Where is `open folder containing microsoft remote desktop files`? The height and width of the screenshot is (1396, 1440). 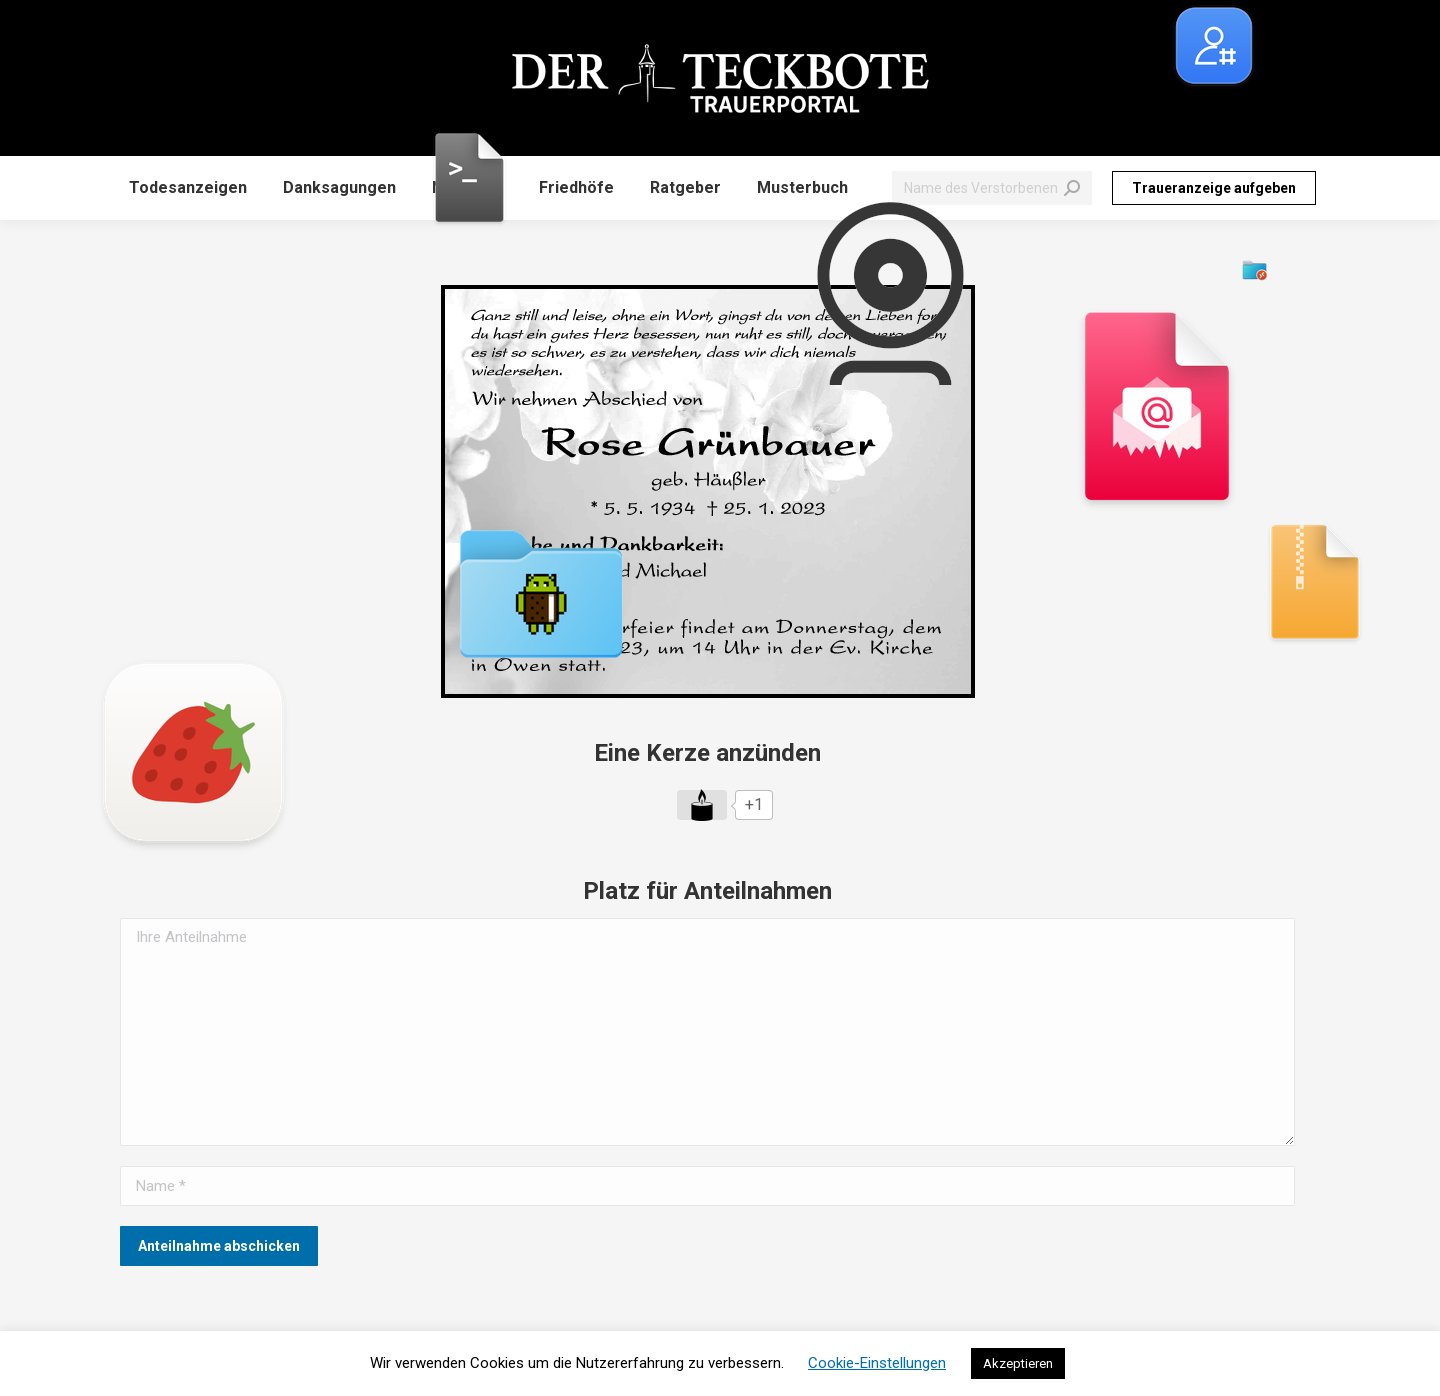
open folder containing microsoft remote desktop files is located at coordinates (1254, 270).